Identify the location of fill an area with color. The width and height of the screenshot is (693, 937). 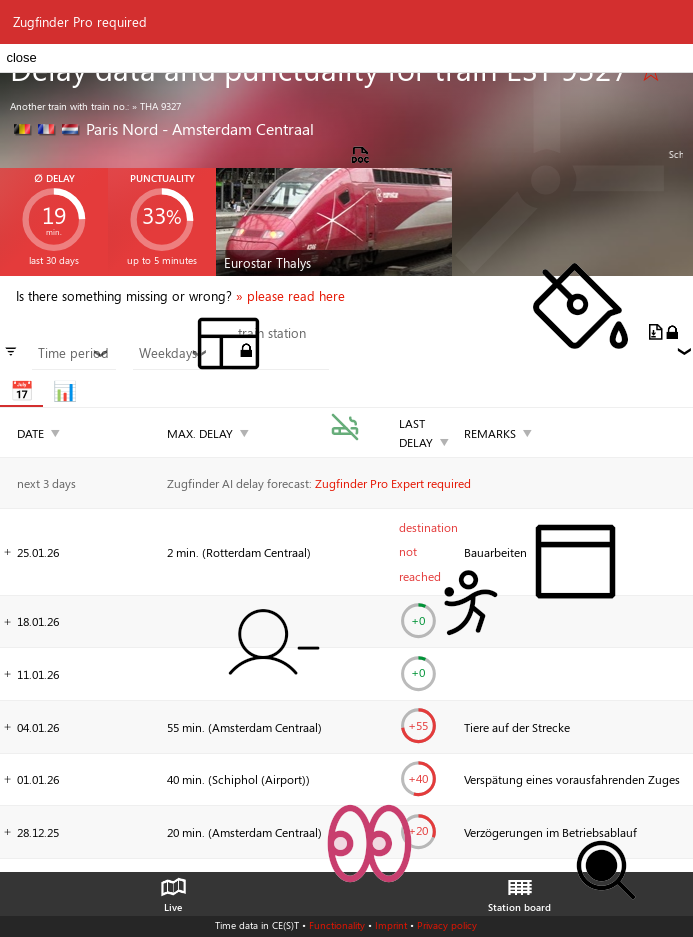
(579, 309).